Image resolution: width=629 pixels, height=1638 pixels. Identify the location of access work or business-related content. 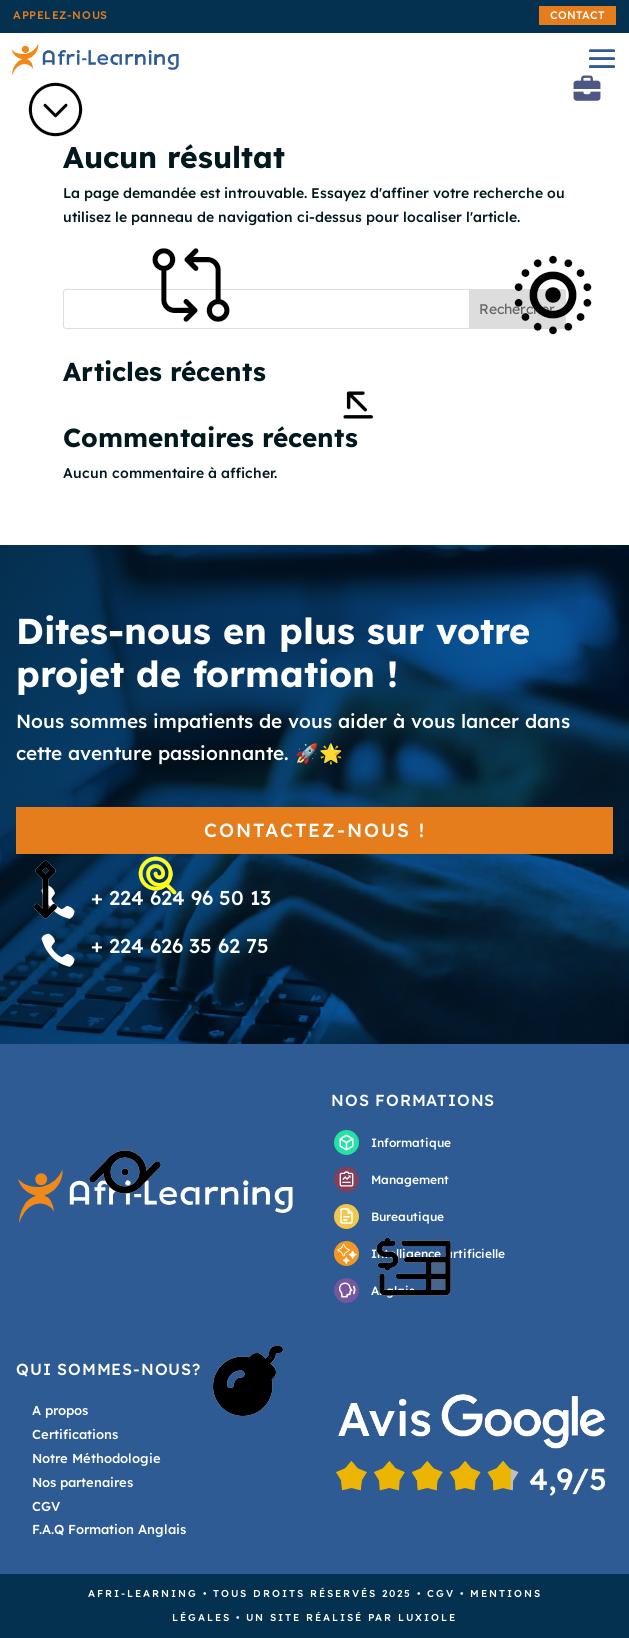
(587, 89).